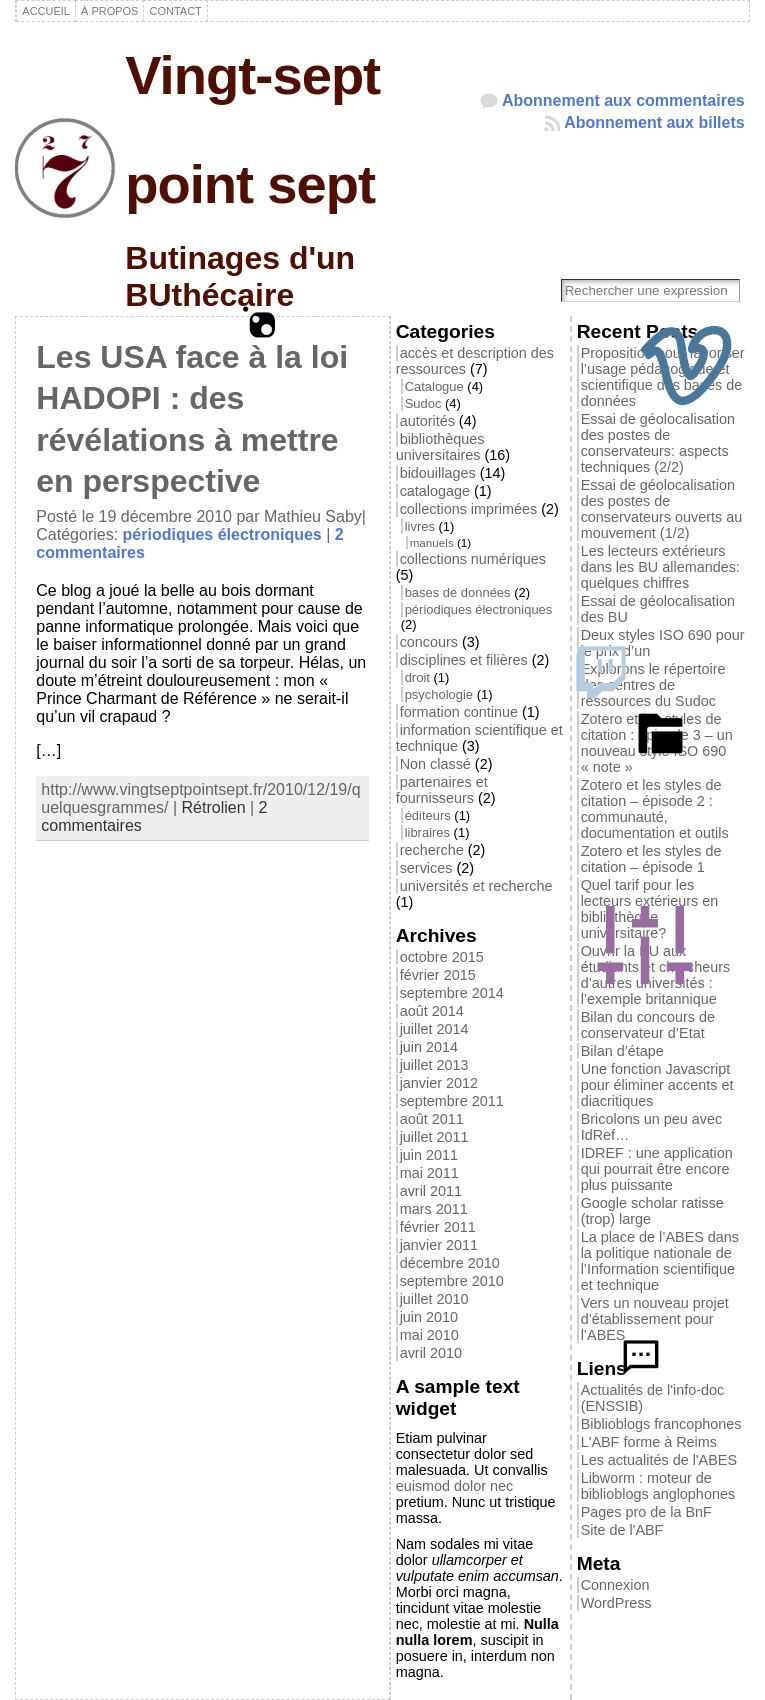 This screenshot has height=1700, width=765. What do you see at coordinates (688, 364) in the screenshot?
I see `open vimeo app` at bounding box center [688, 364].